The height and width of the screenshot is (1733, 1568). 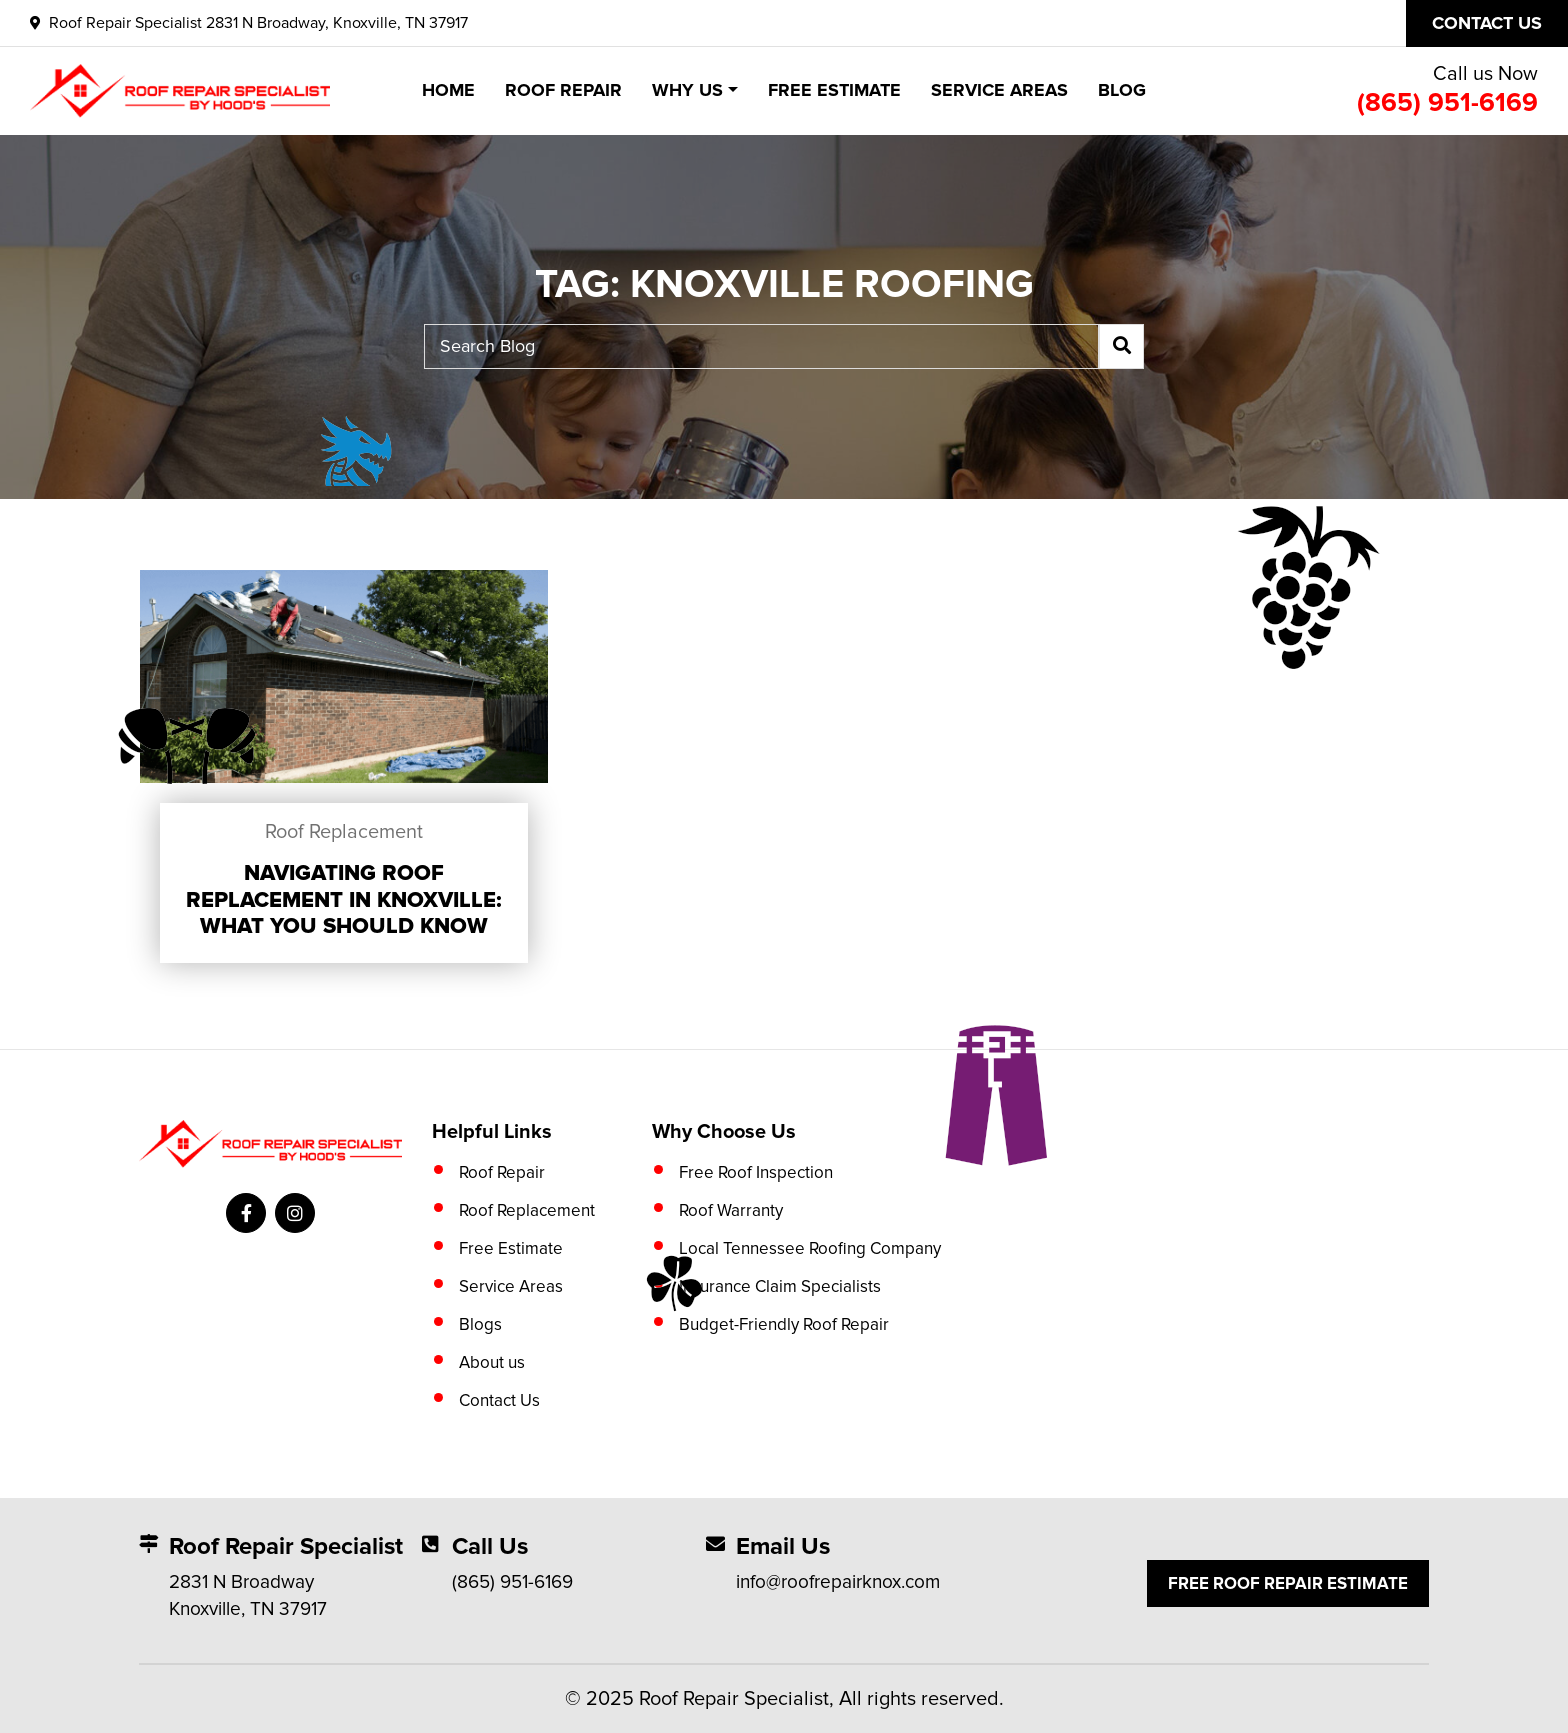 I want to click on access dragon or monster-related content, so click(x=356, y=451).